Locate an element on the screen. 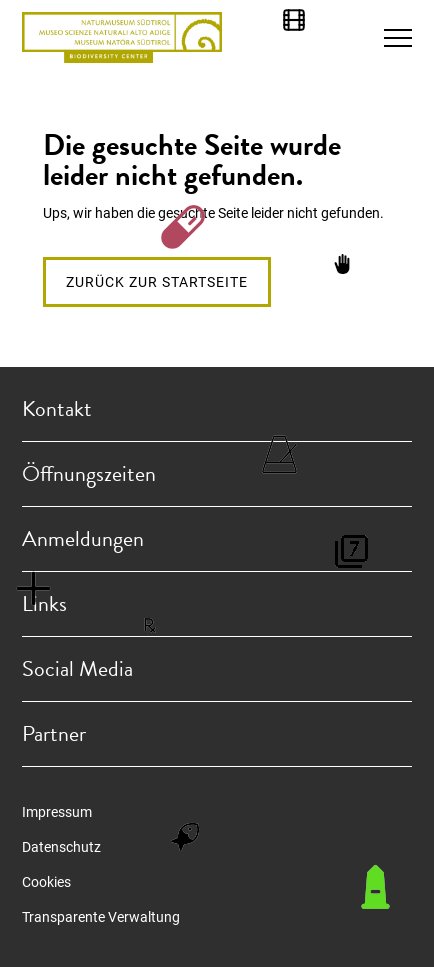 The height and width of the screenshot is (967, 434). access video or movie content is located at coordinates (294, 20).